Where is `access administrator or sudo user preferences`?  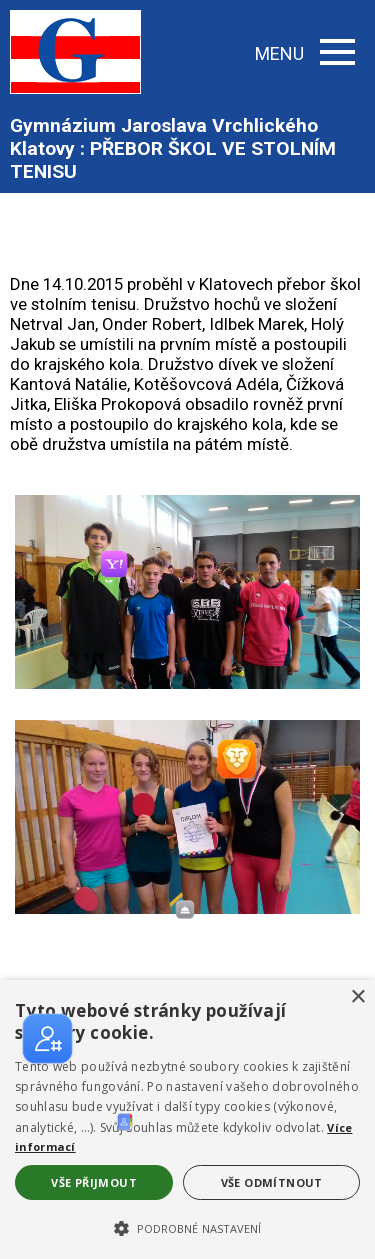 access administrator or sudo user preferences is located at coordinates (47, 1039).